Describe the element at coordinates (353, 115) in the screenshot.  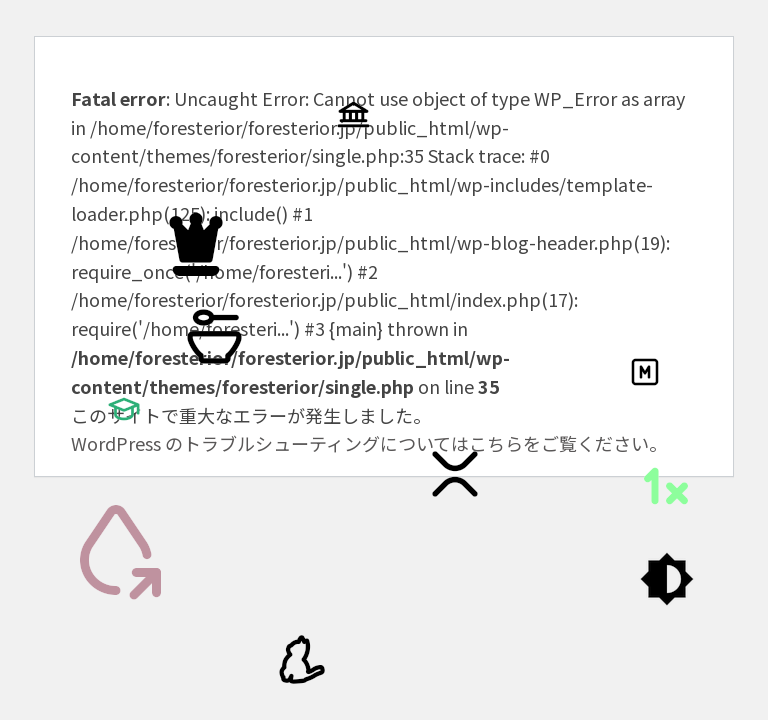
I see `access banking or financial services` at that location.